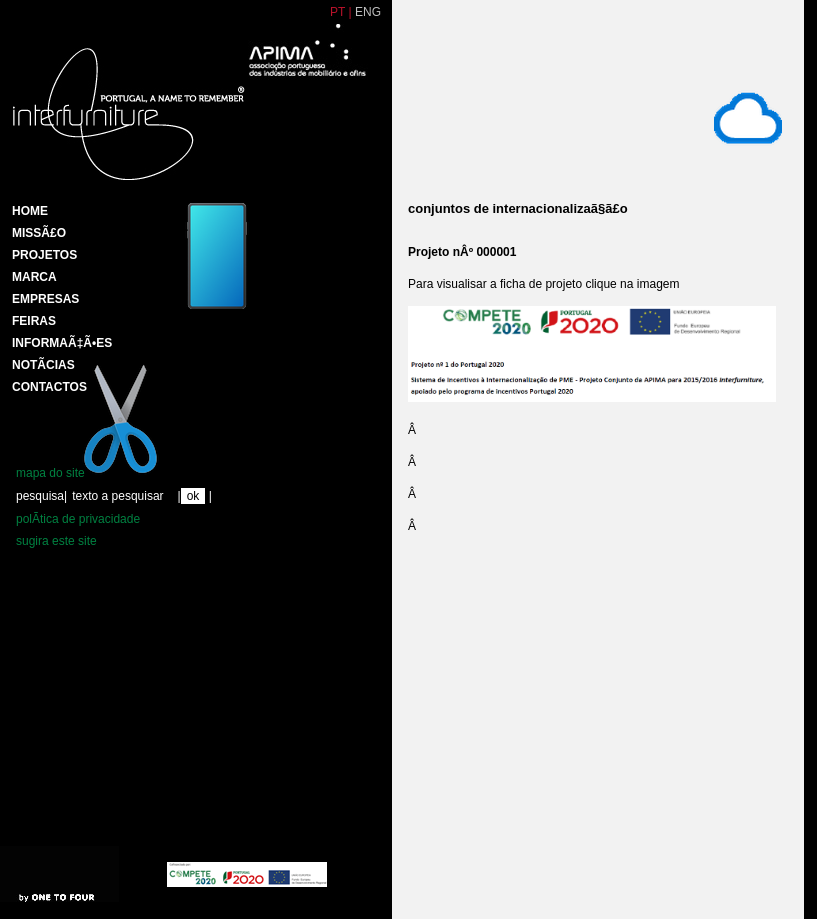 This screenshot has width=817, height=919. I want to click on cut selected content to clipboard, so click(121, 418).